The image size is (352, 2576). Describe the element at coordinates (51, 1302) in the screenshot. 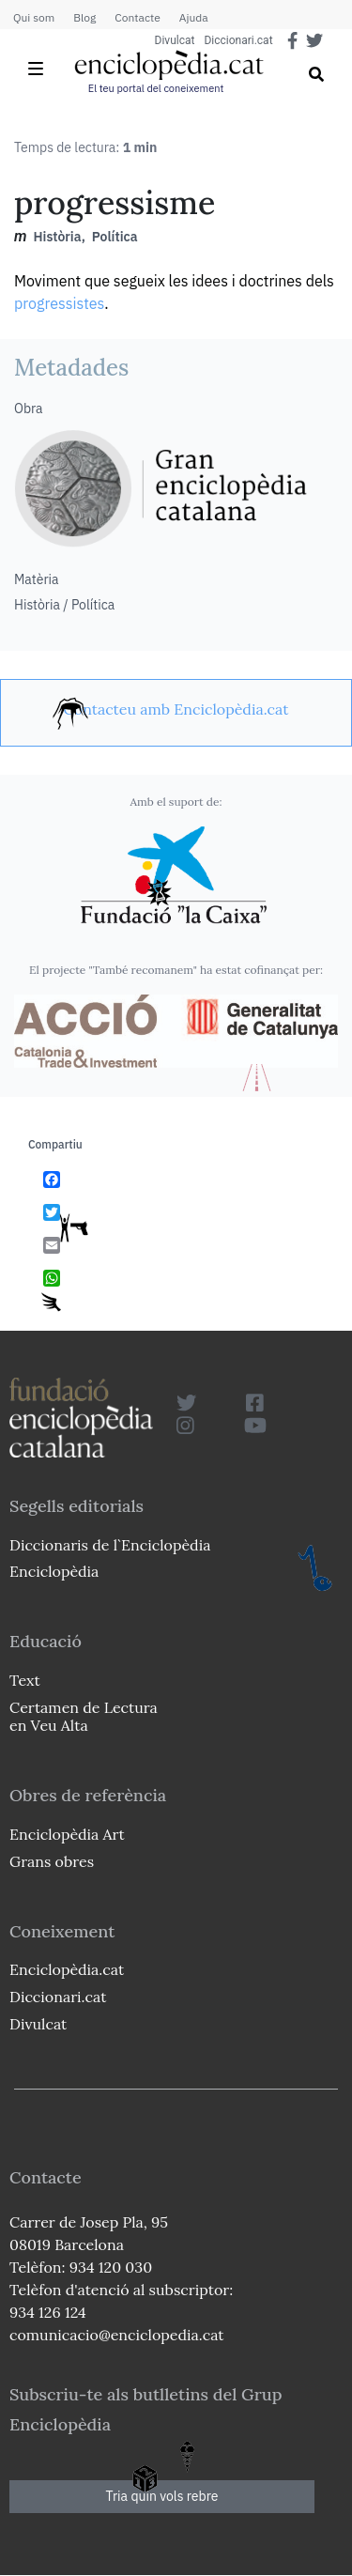

I see `indicates flight or aerial ability in gameplay` at that location.